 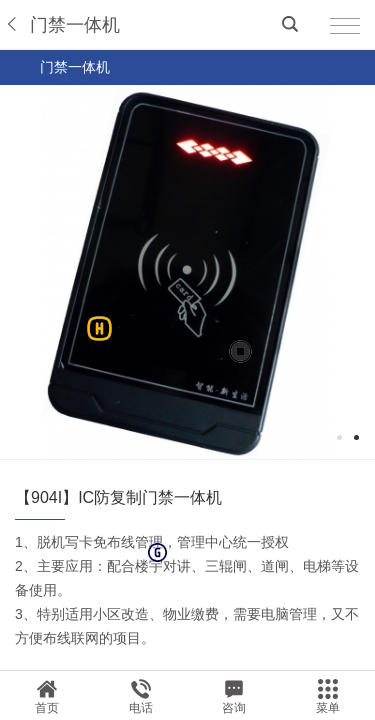 What do you see at coordinates (240, 351) in the screenshot?
I see `stop media playback` at bounding box center [240, 351].